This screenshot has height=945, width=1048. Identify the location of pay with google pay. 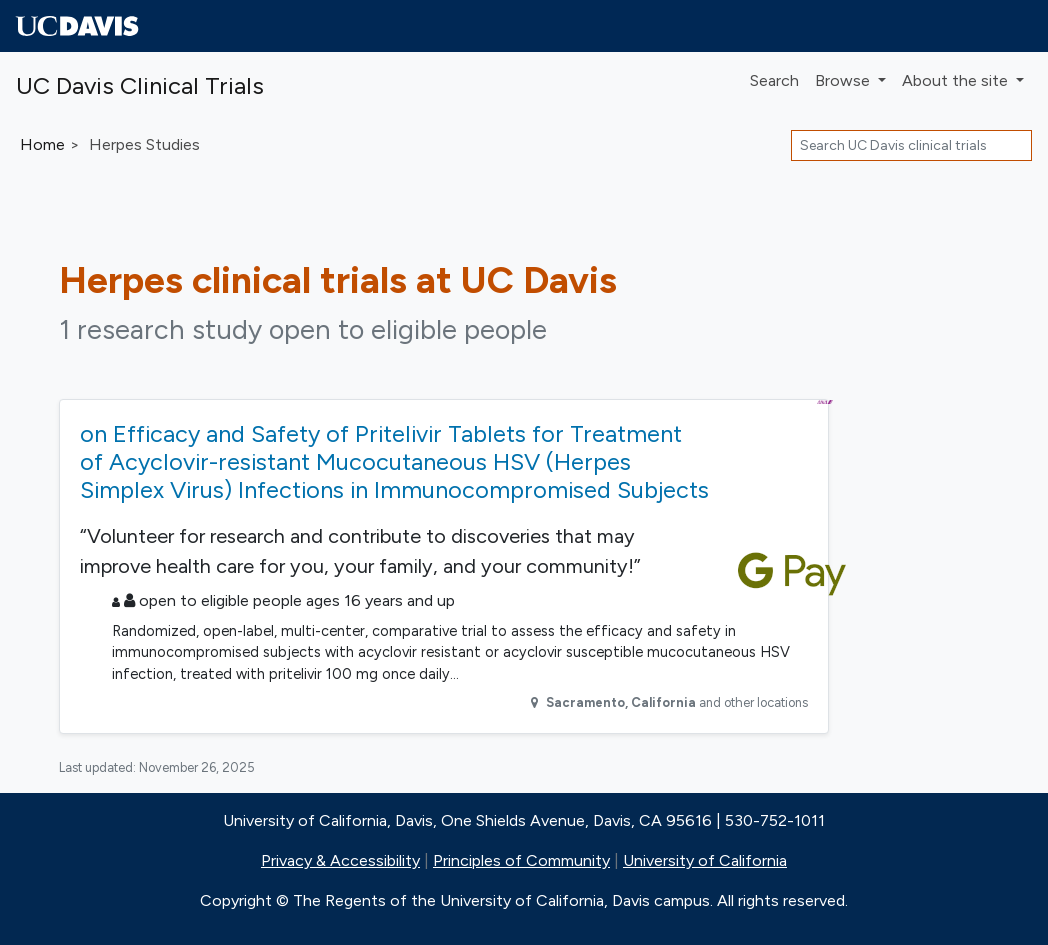
(792, 574).